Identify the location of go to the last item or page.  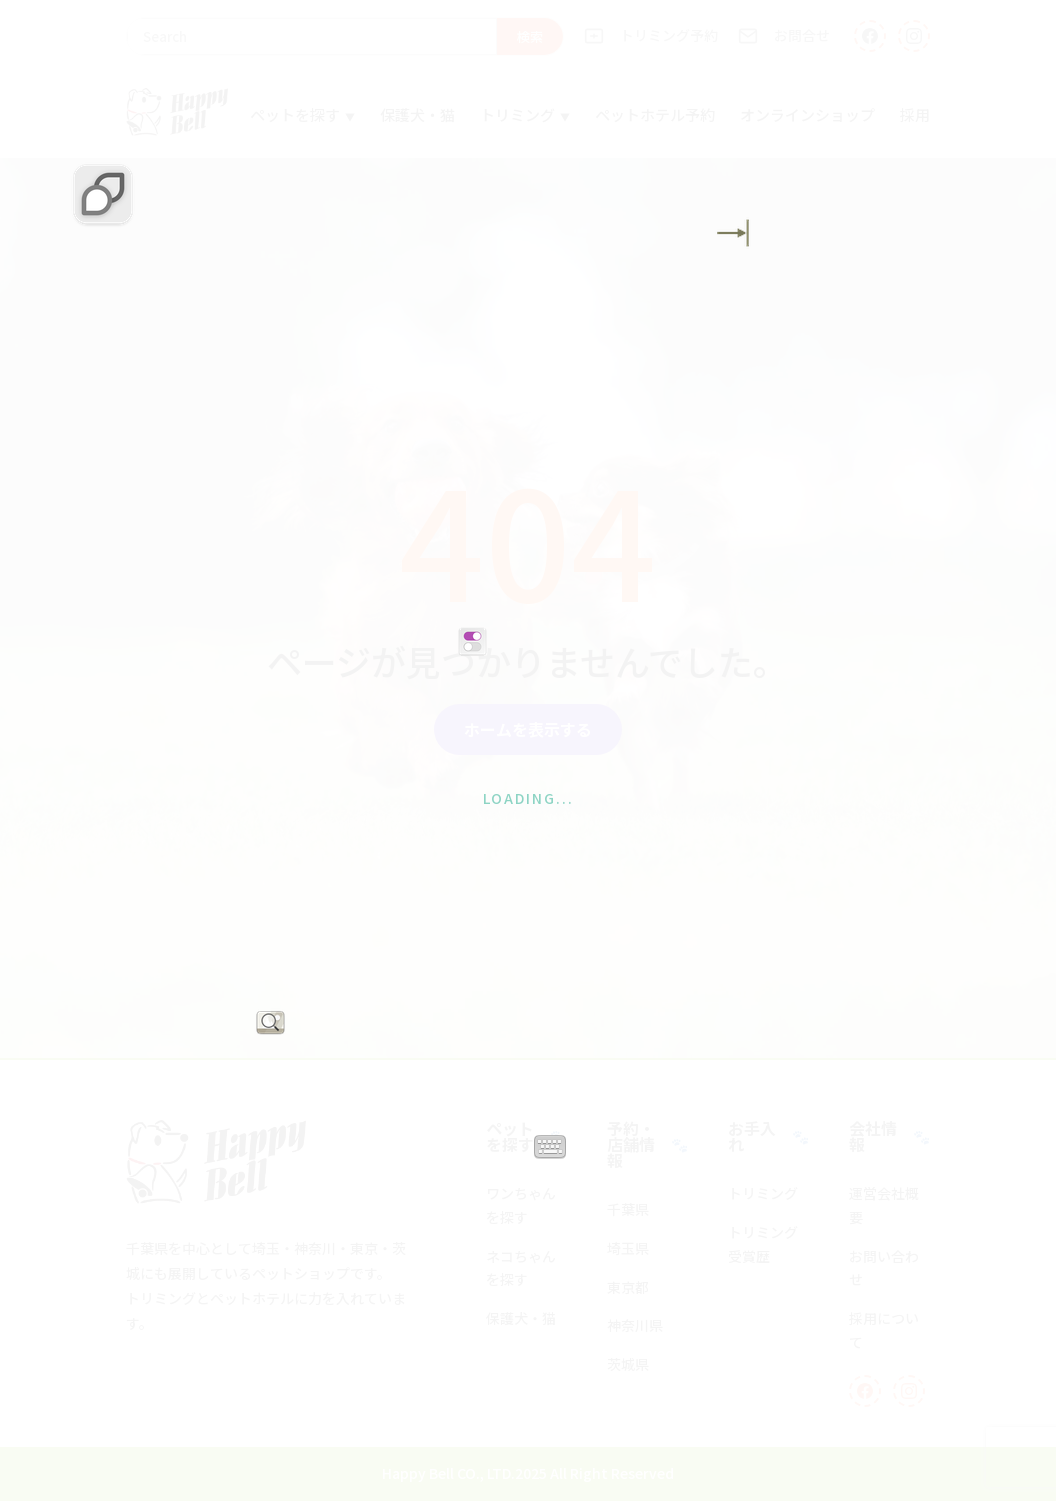
(733, 233).